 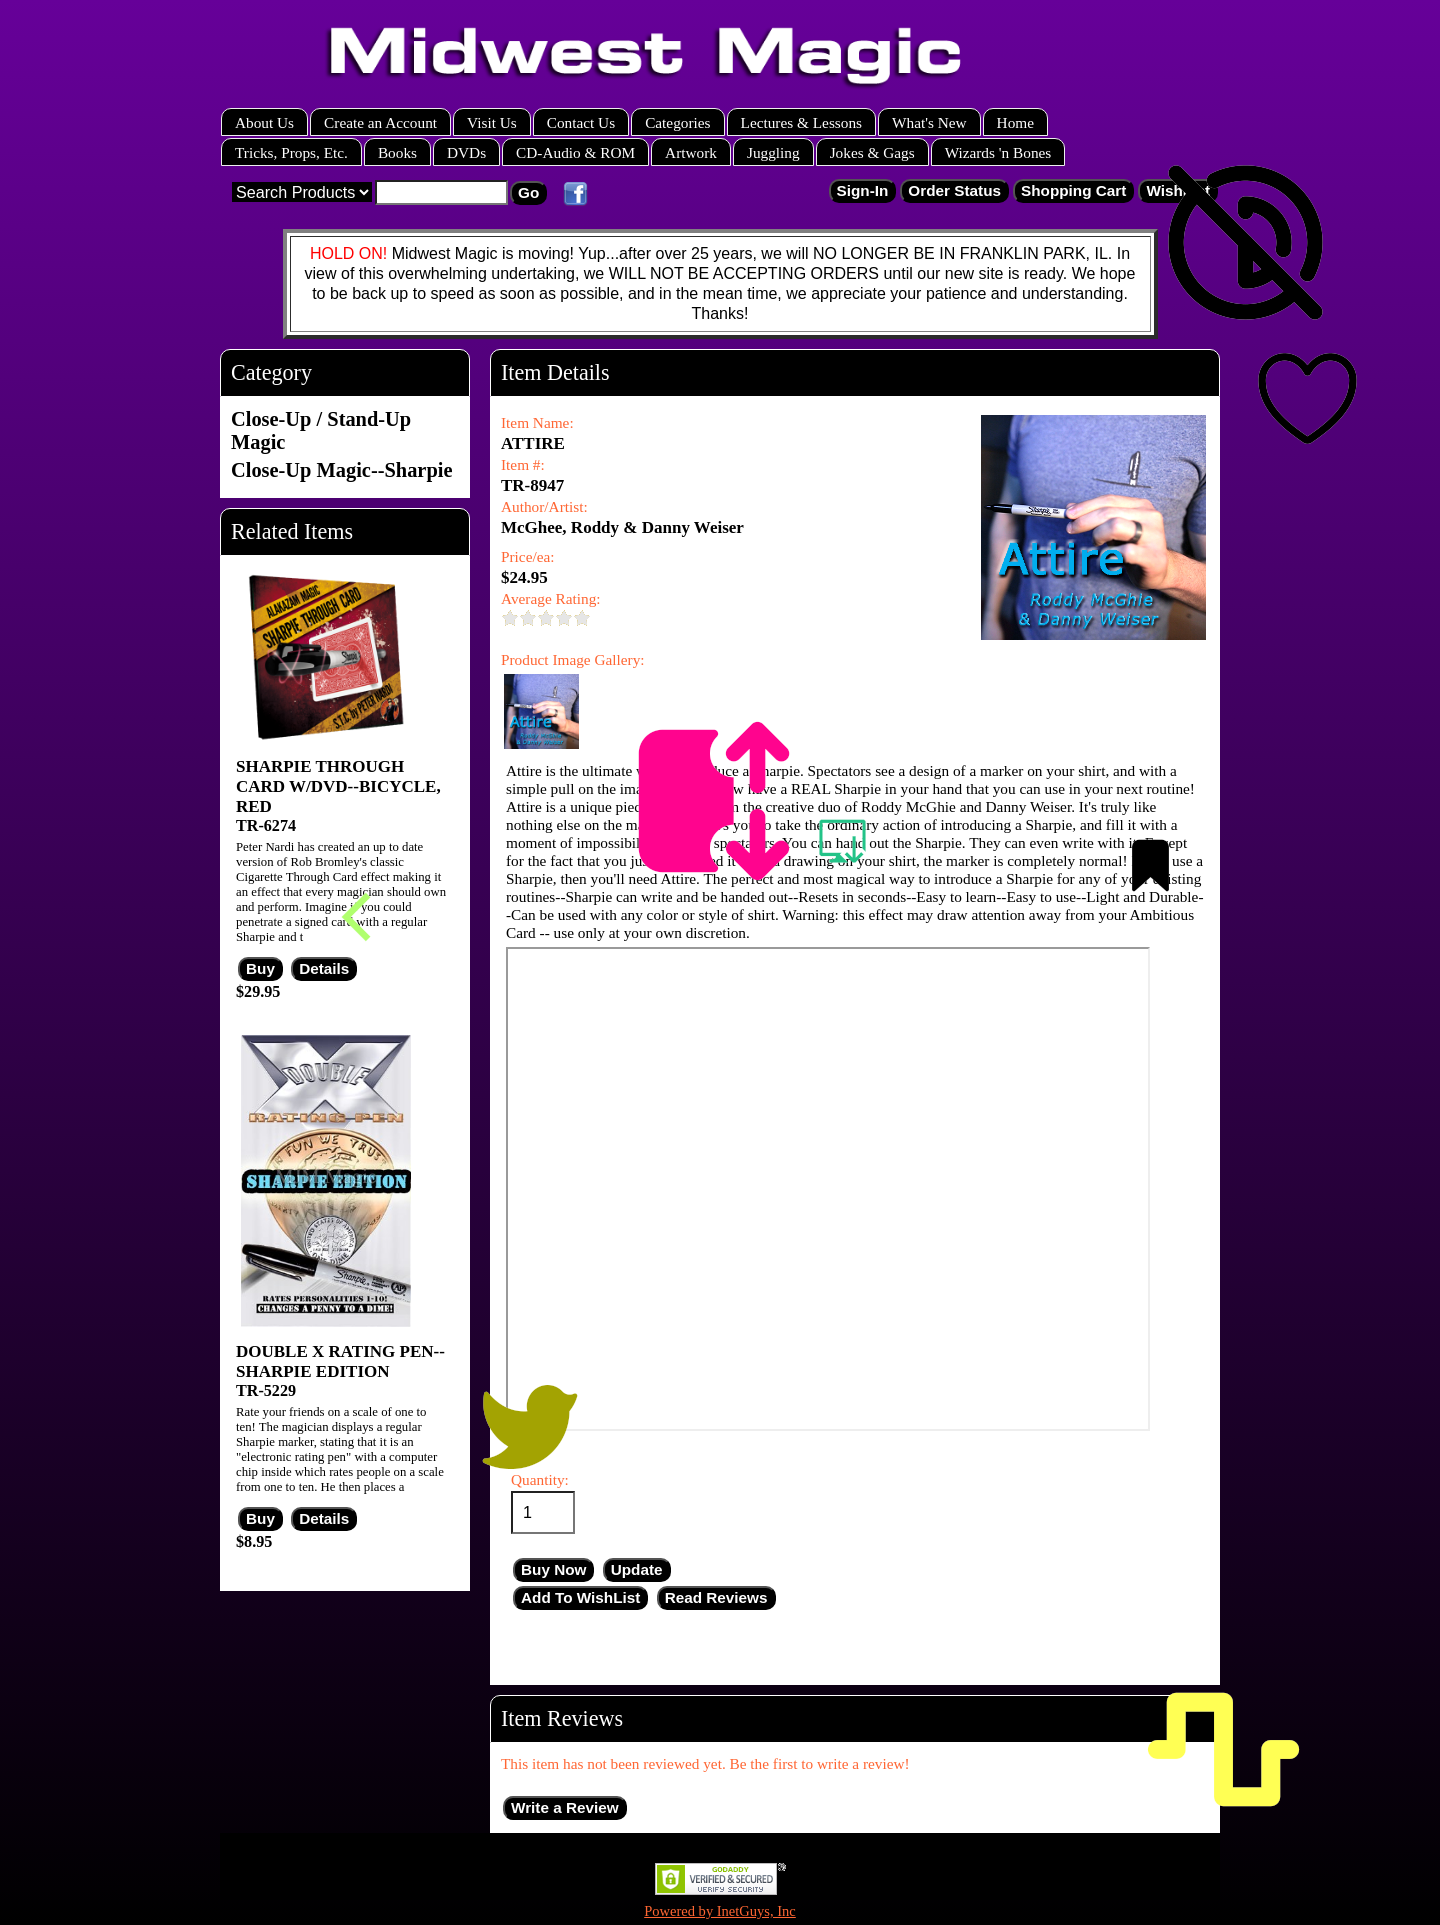 What do you see at coordinates (710, 801) in the screenshot?
I see `auto-adjust content height to fit container` at bounding box center [710, 801].